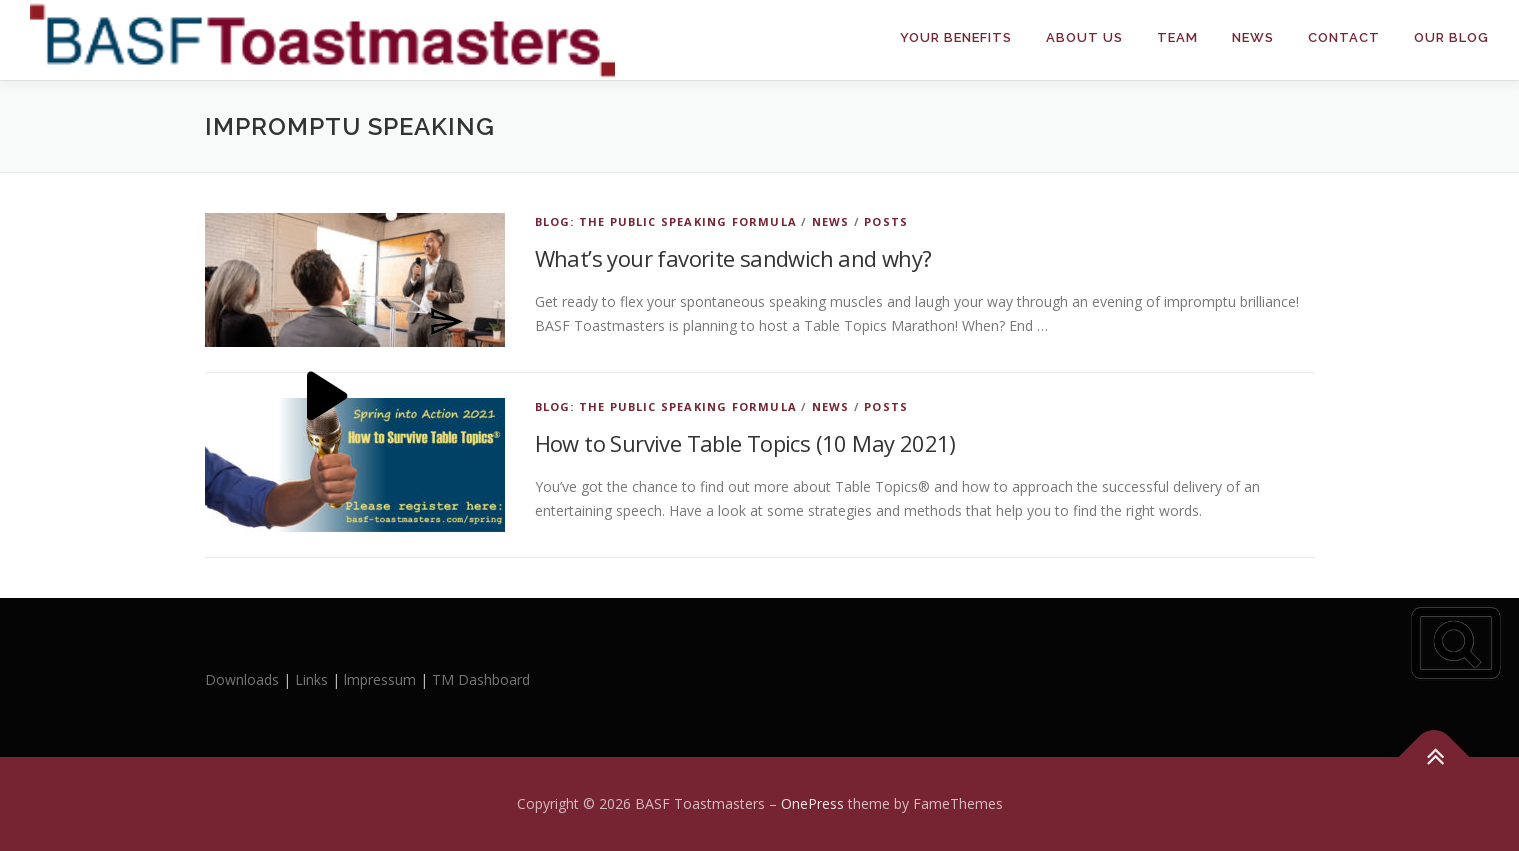  What do you see at coordinates (323, 396) in the screenshot?
I see `play media content` at bounding box center [323, 396].